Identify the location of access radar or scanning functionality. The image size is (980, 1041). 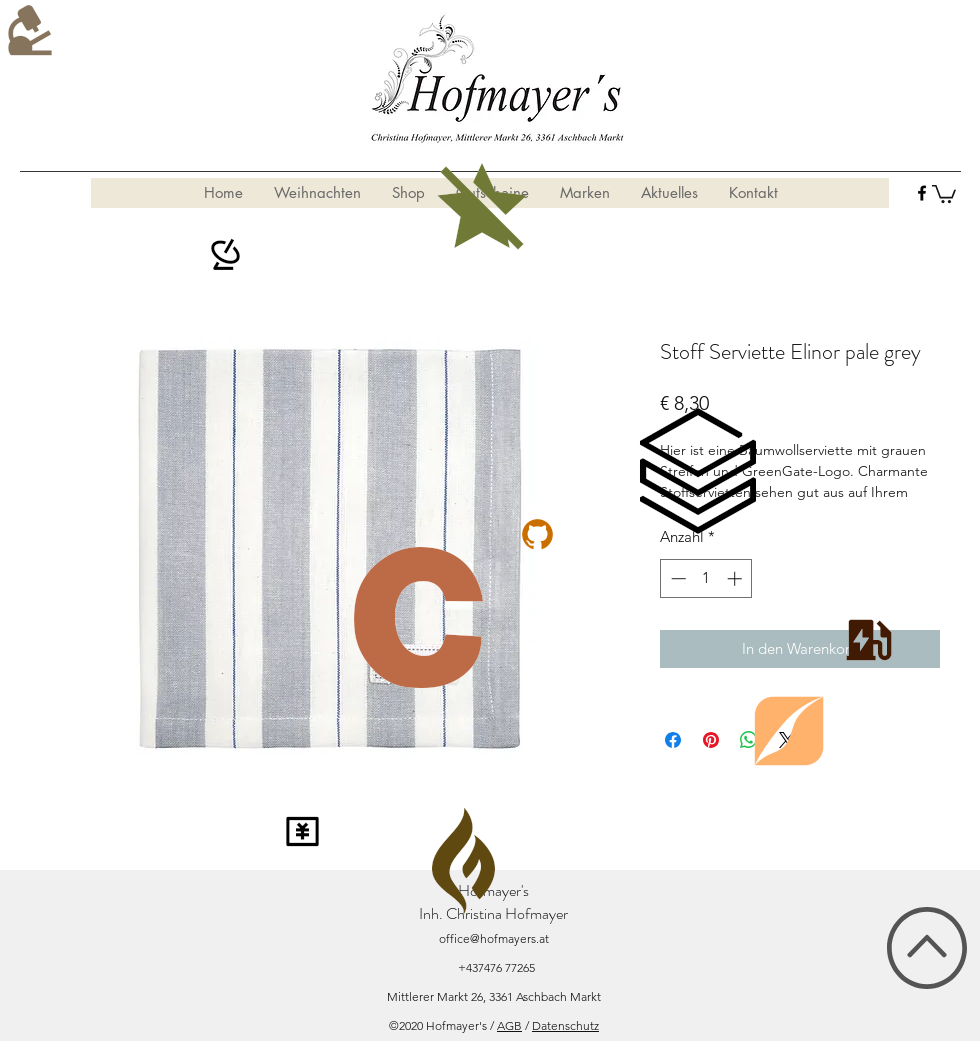
(225, 254).